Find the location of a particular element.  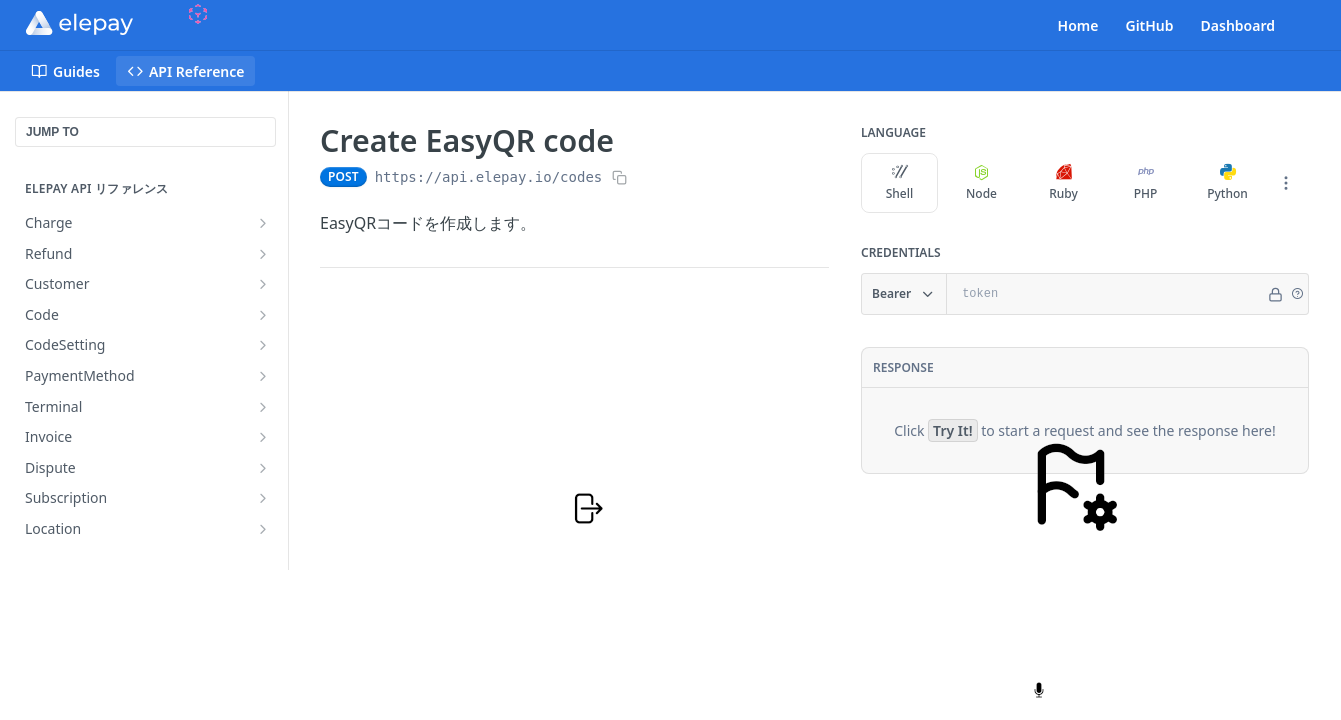

tap to start voice input is located at coordinates (1039, 690).